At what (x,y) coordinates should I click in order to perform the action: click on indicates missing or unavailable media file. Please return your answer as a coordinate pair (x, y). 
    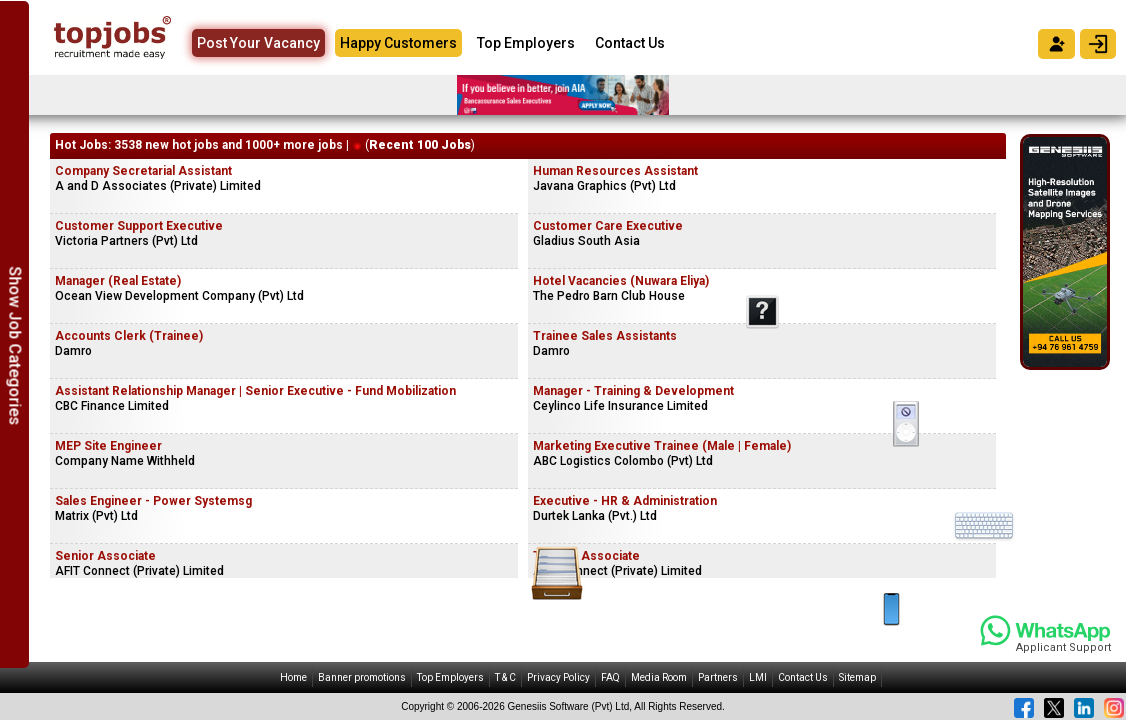
    Looking at the image, I should click on (762, 311).